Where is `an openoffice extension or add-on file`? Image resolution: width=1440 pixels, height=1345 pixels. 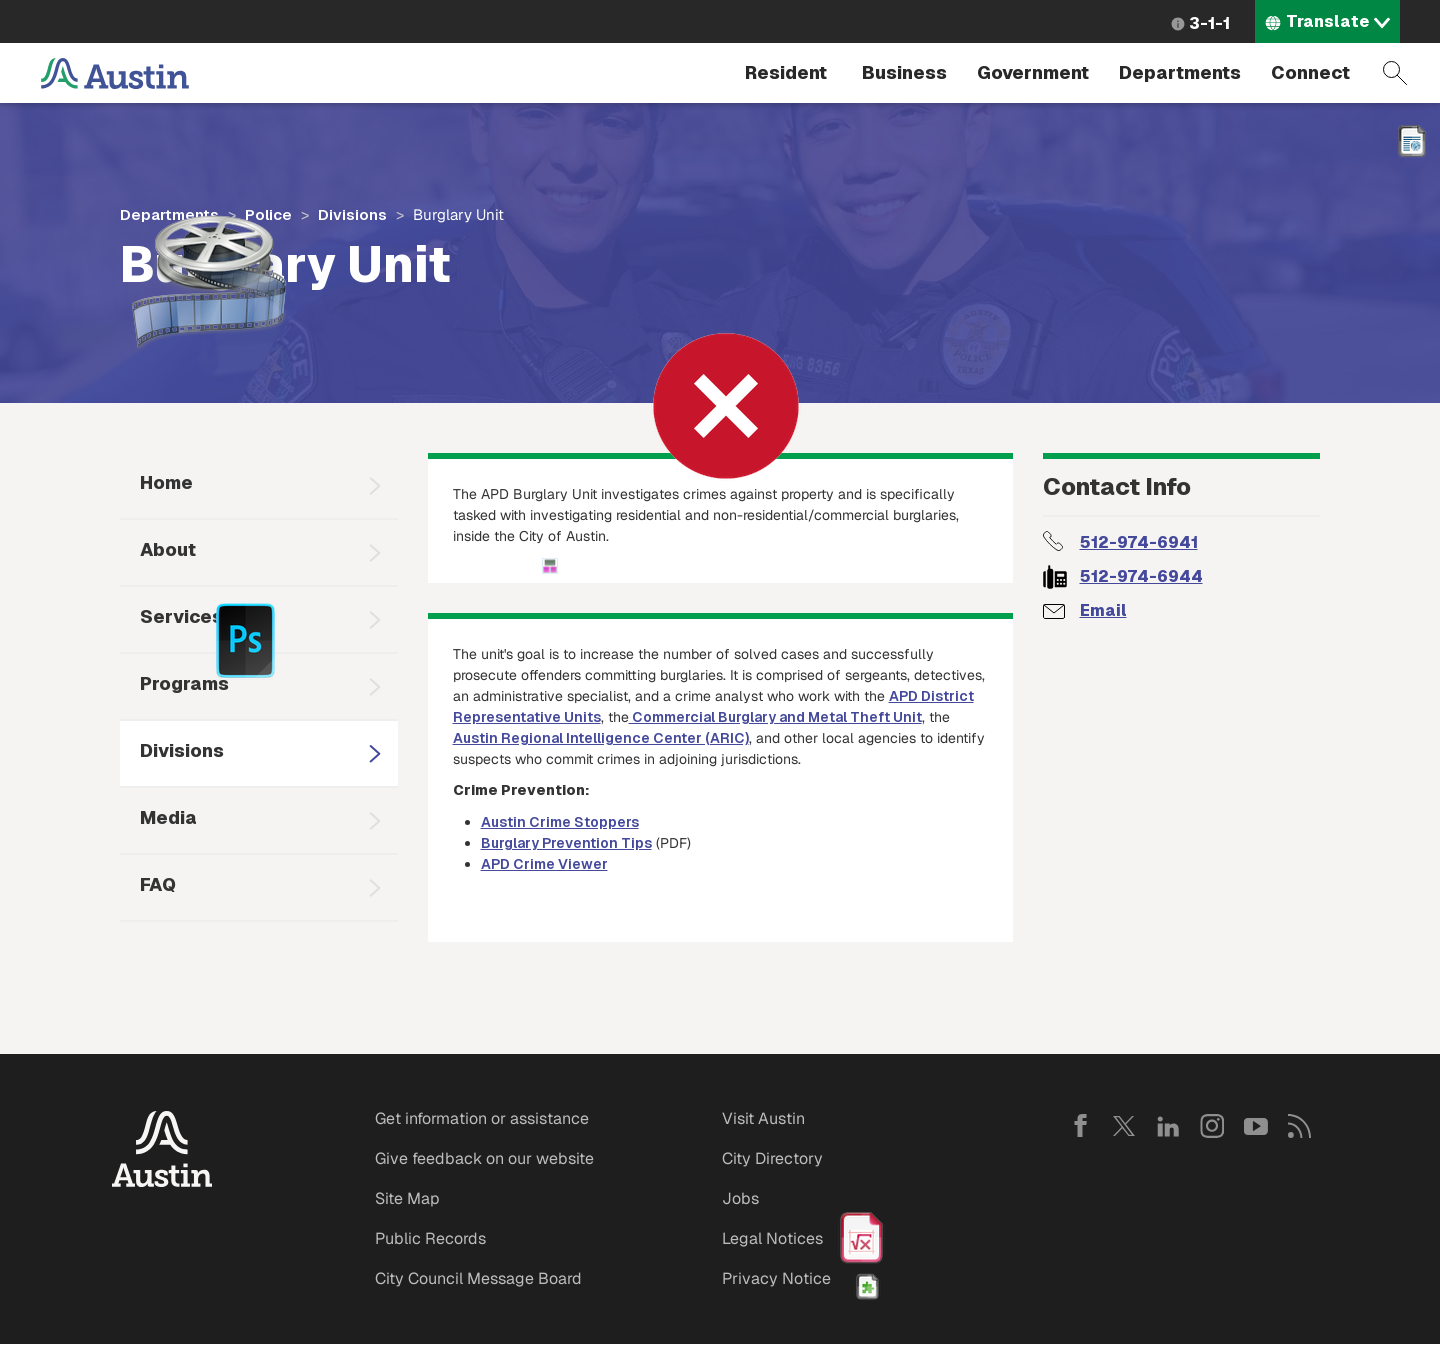
an openoffice extension or add-on file is located at coordinates (867, 1286).